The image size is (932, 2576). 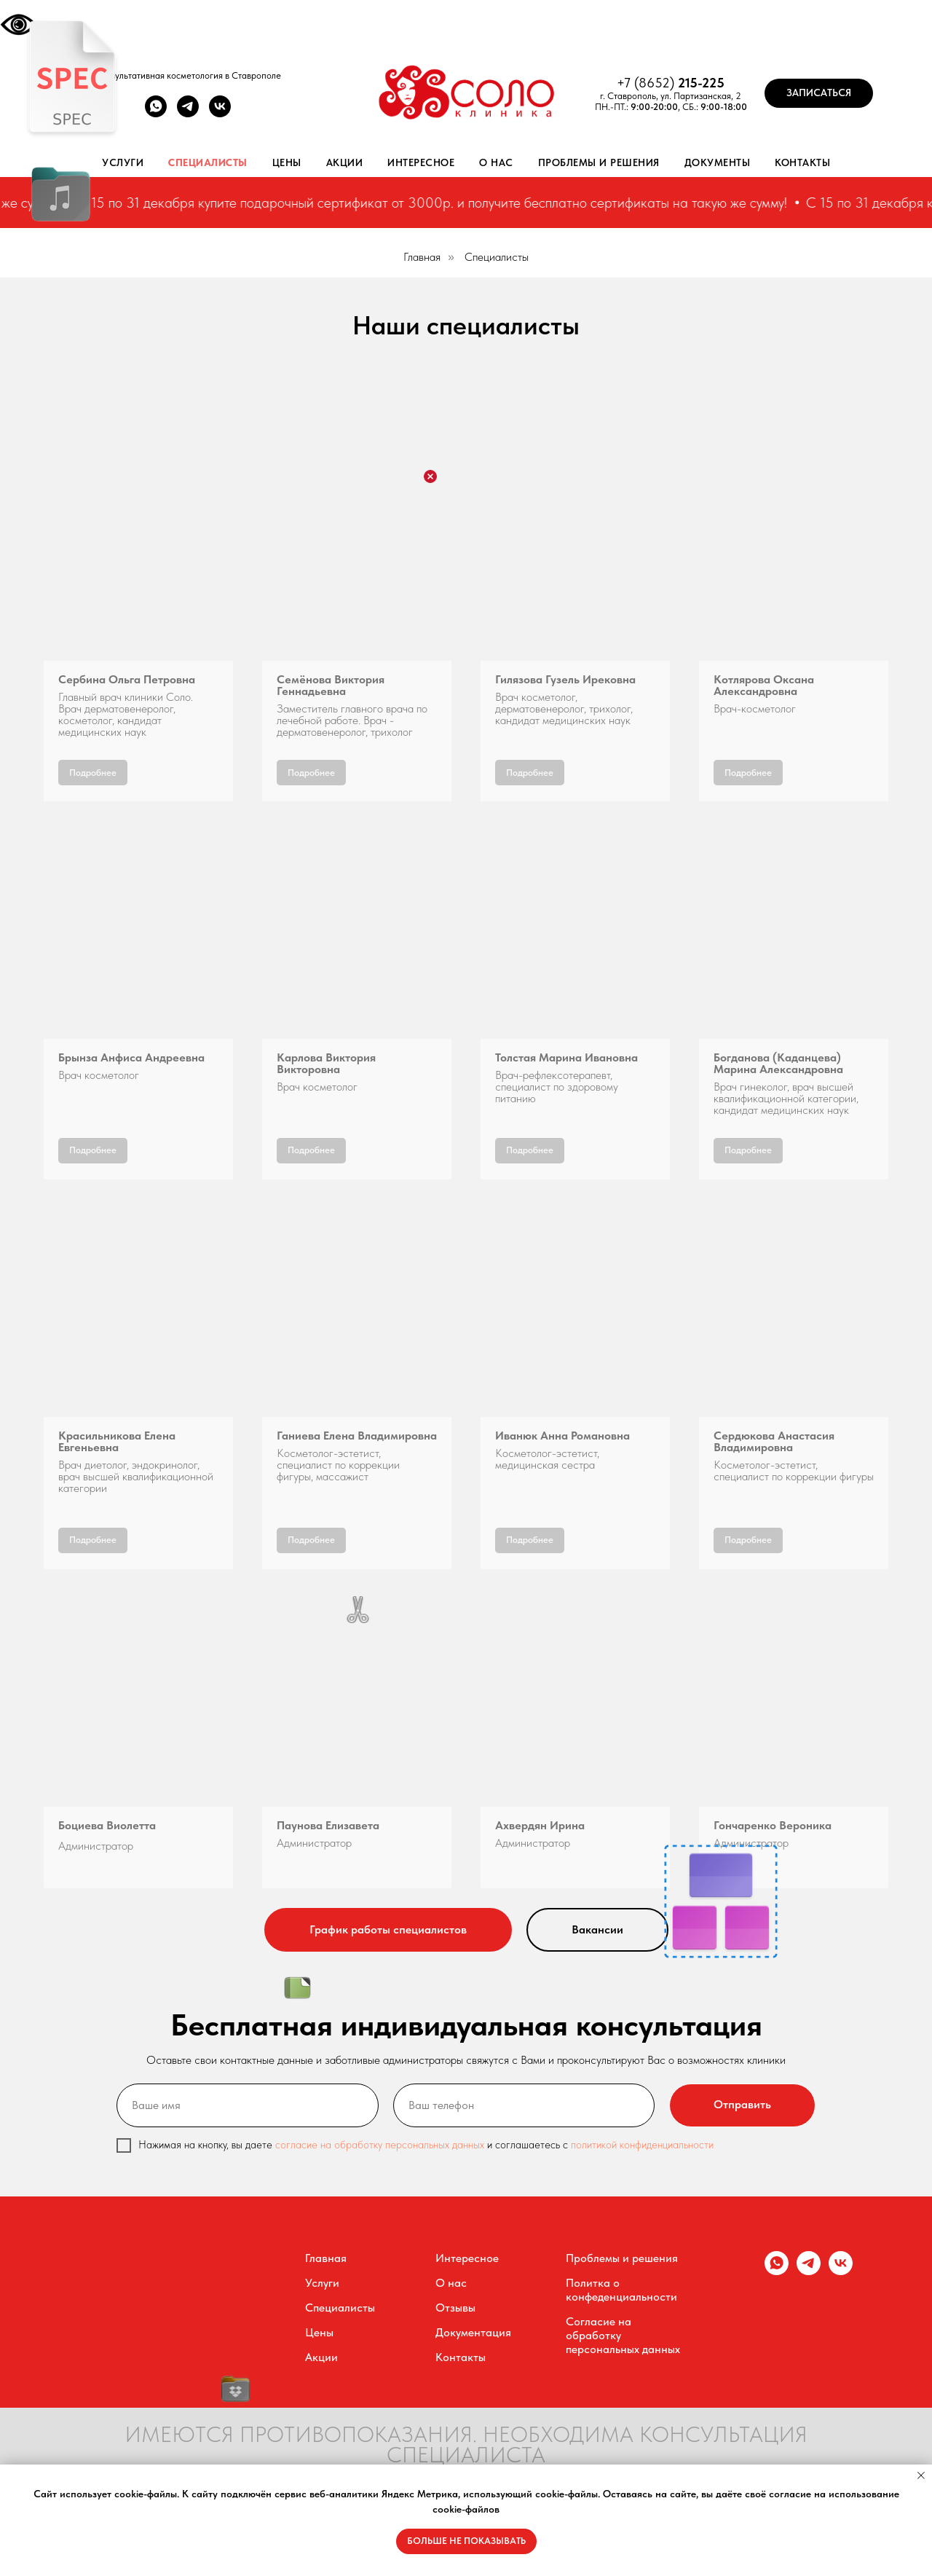 I want to click on select all items in the current view, so click(x=721, y=1901).